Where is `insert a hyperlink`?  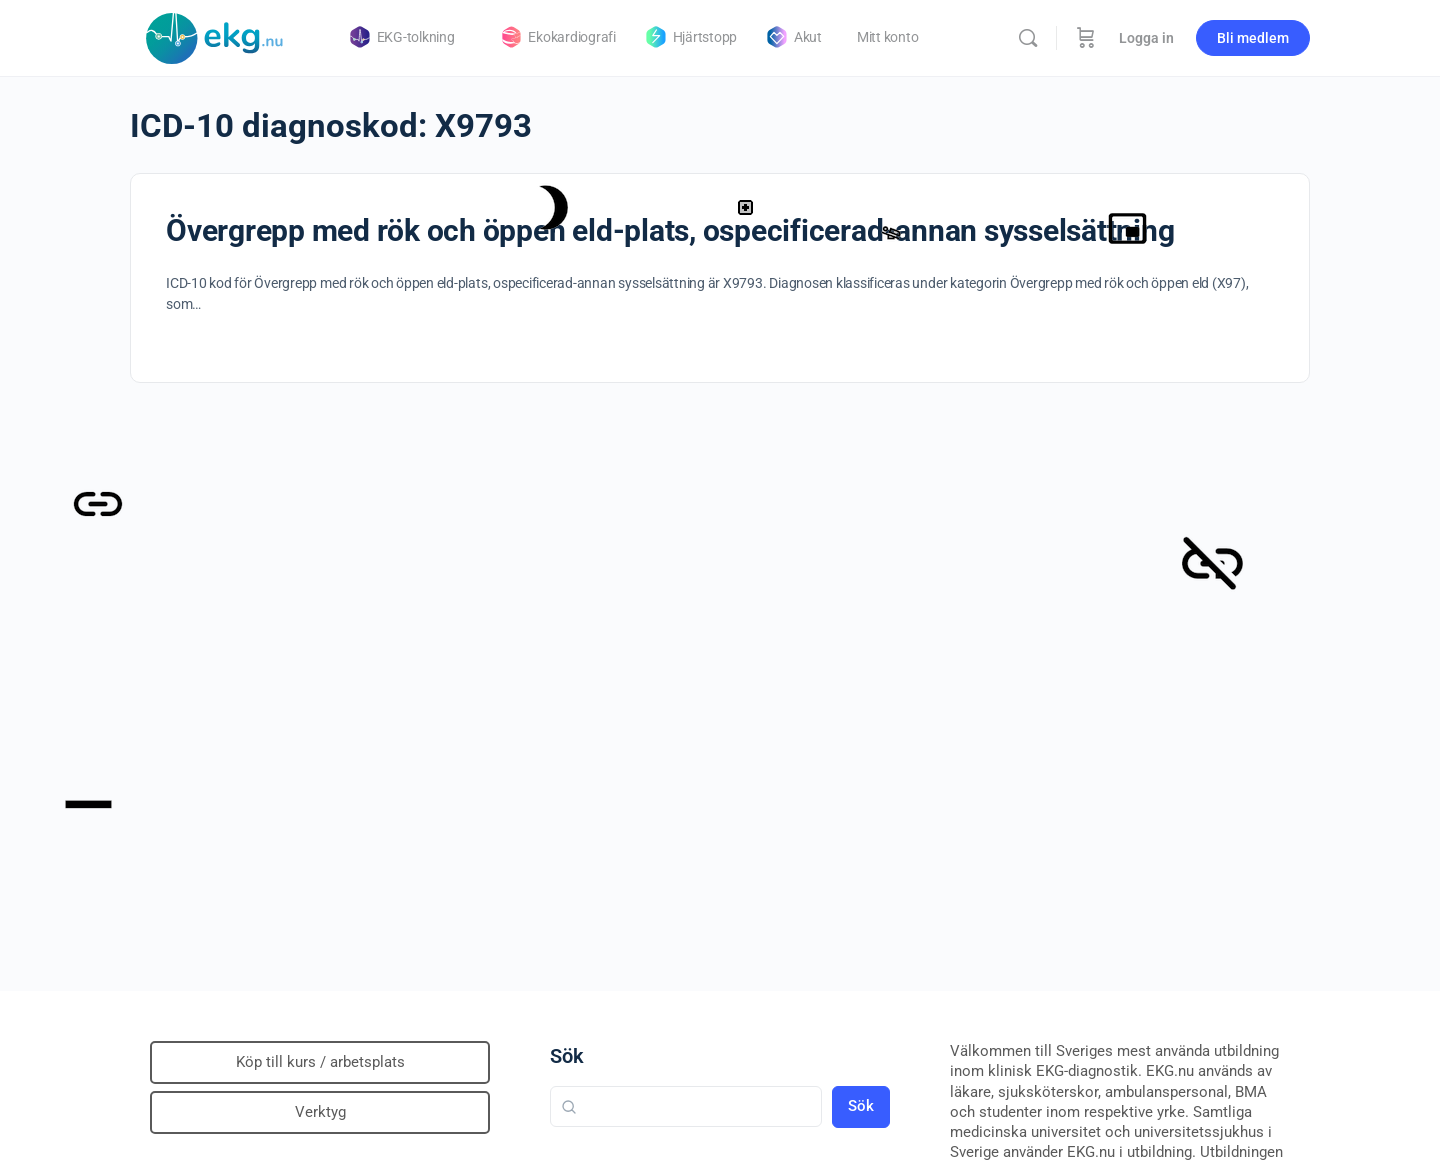
insert a hyperlink is located at coordinates (98, 504).